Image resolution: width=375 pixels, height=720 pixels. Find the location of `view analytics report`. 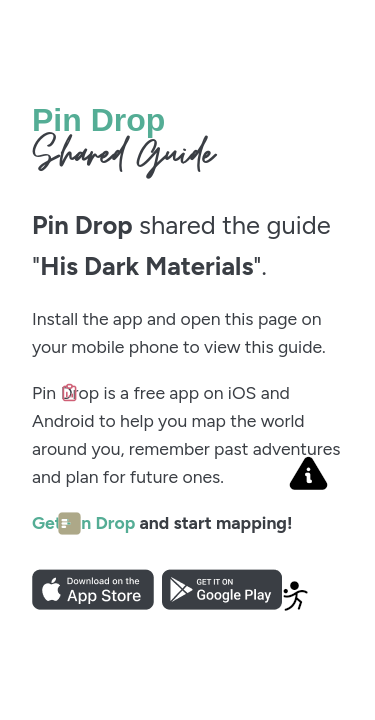

view analytics report is located at coordinates (69, 392).